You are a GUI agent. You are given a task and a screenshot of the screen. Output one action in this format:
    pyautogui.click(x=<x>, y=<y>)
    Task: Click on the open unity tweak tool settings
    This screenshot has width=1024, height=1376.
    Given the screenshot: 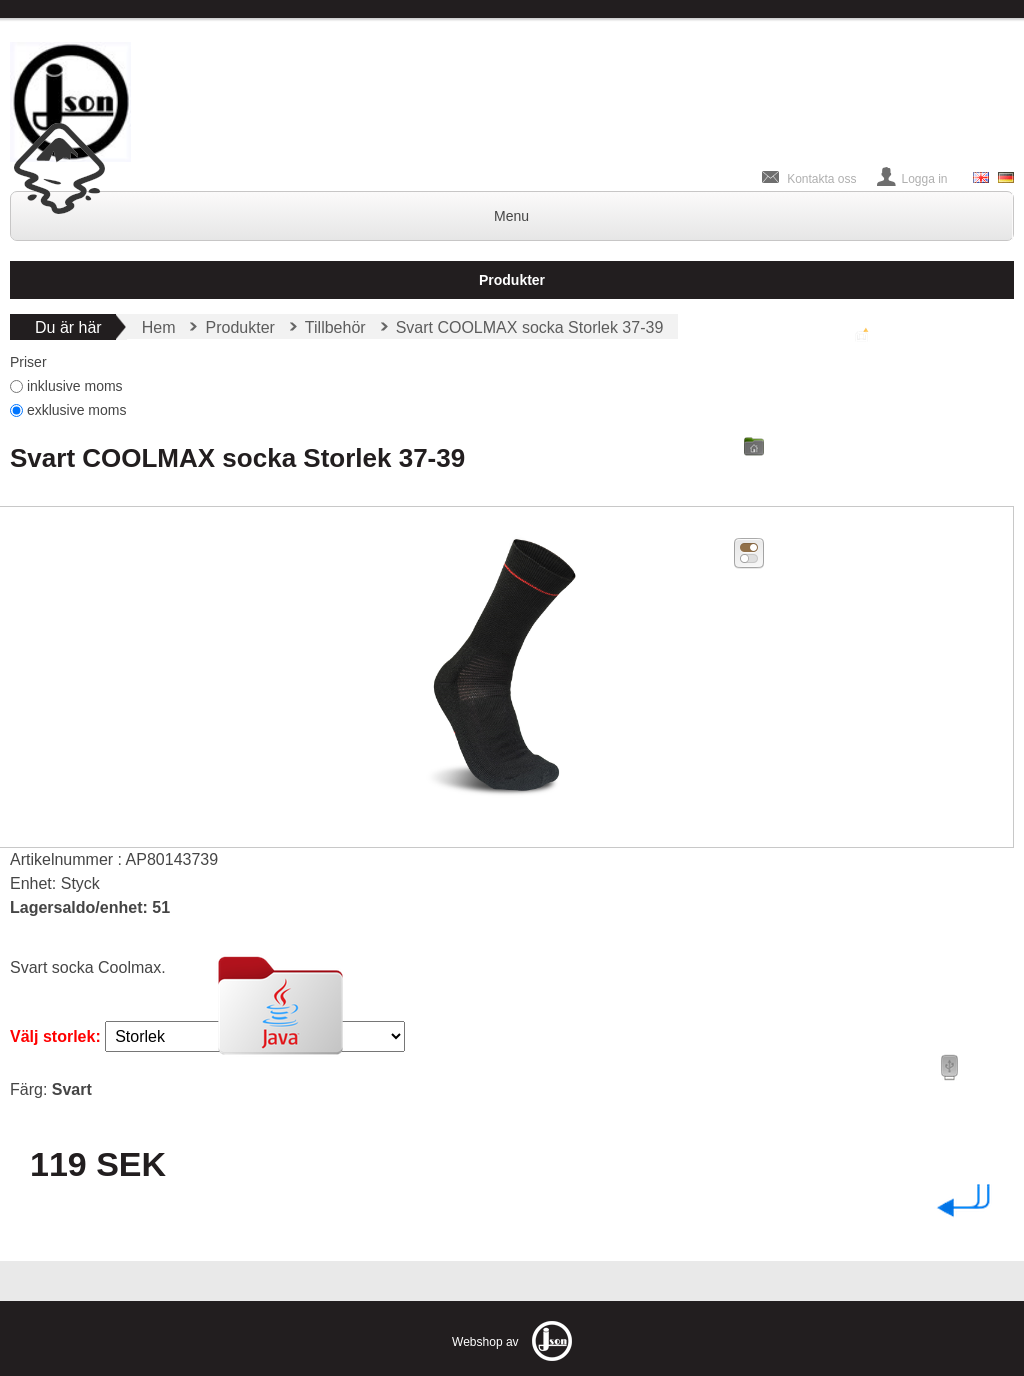 What is the action you would take?
    pyautogui.click(x=749, y=553)
    